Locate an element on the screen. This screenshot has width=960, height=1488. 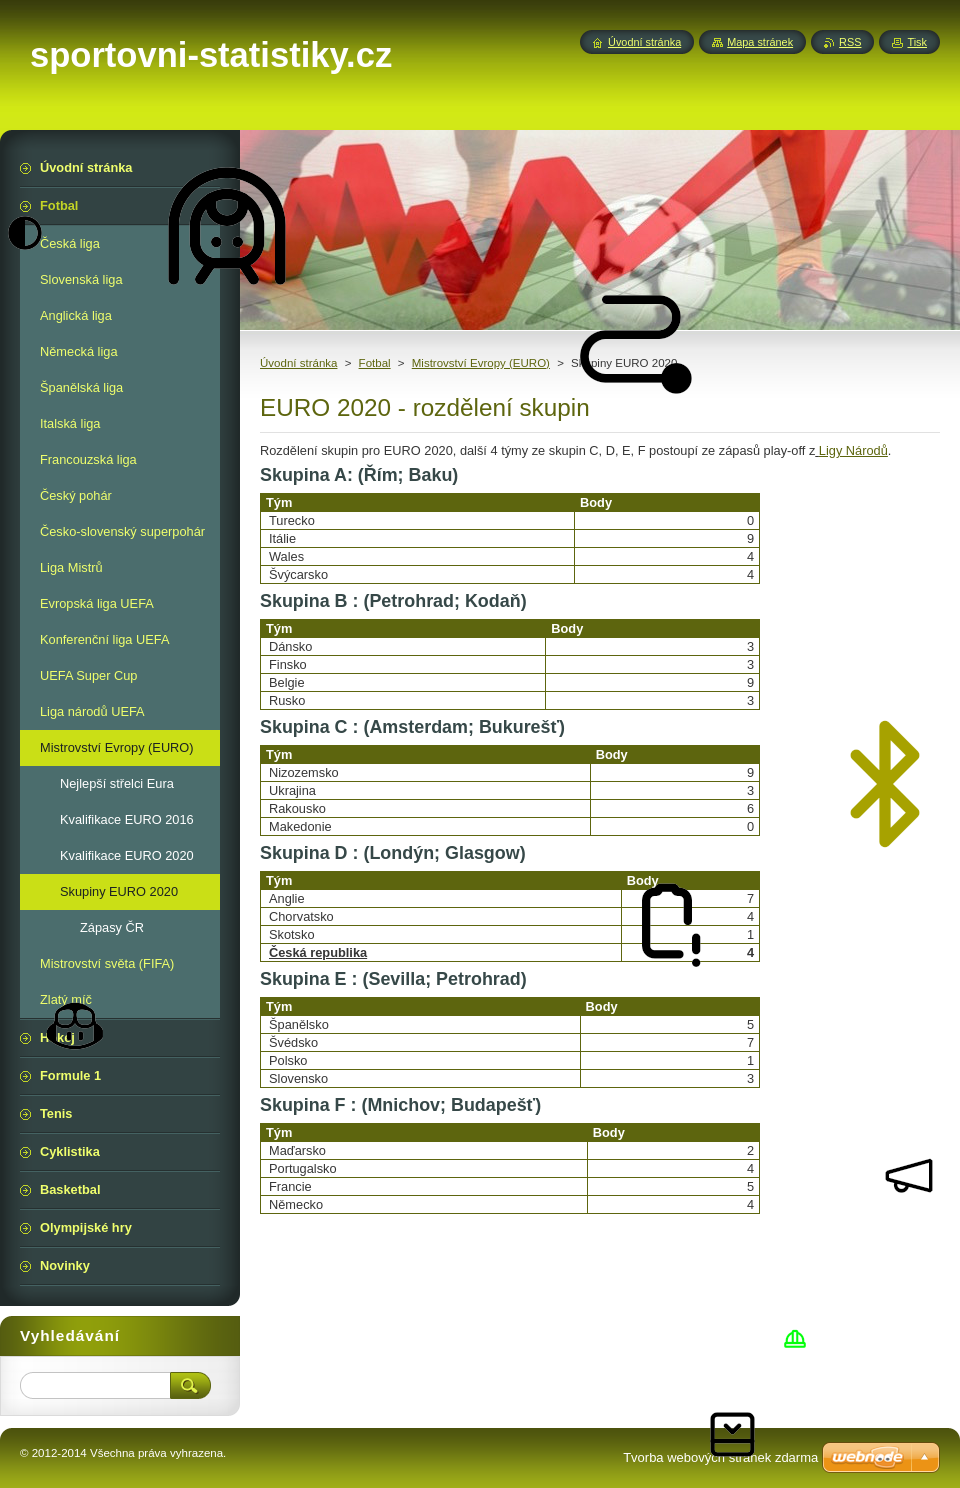
indicates low battery warning is located at coordinates (667, 921).